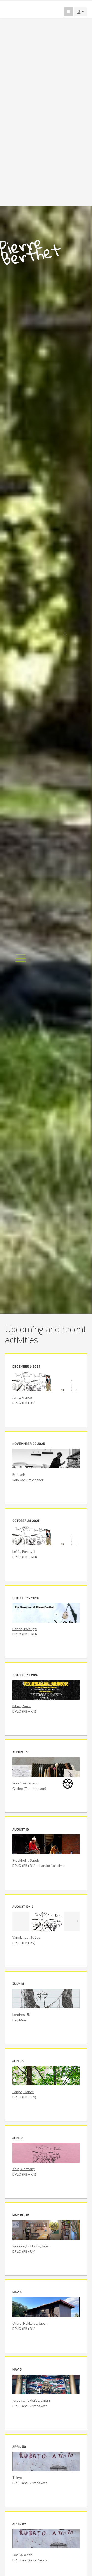  What do you see at coordinates (65, 634) in the screenshot?
I see `view location area or zone on map` at bounding box center [65, 634].